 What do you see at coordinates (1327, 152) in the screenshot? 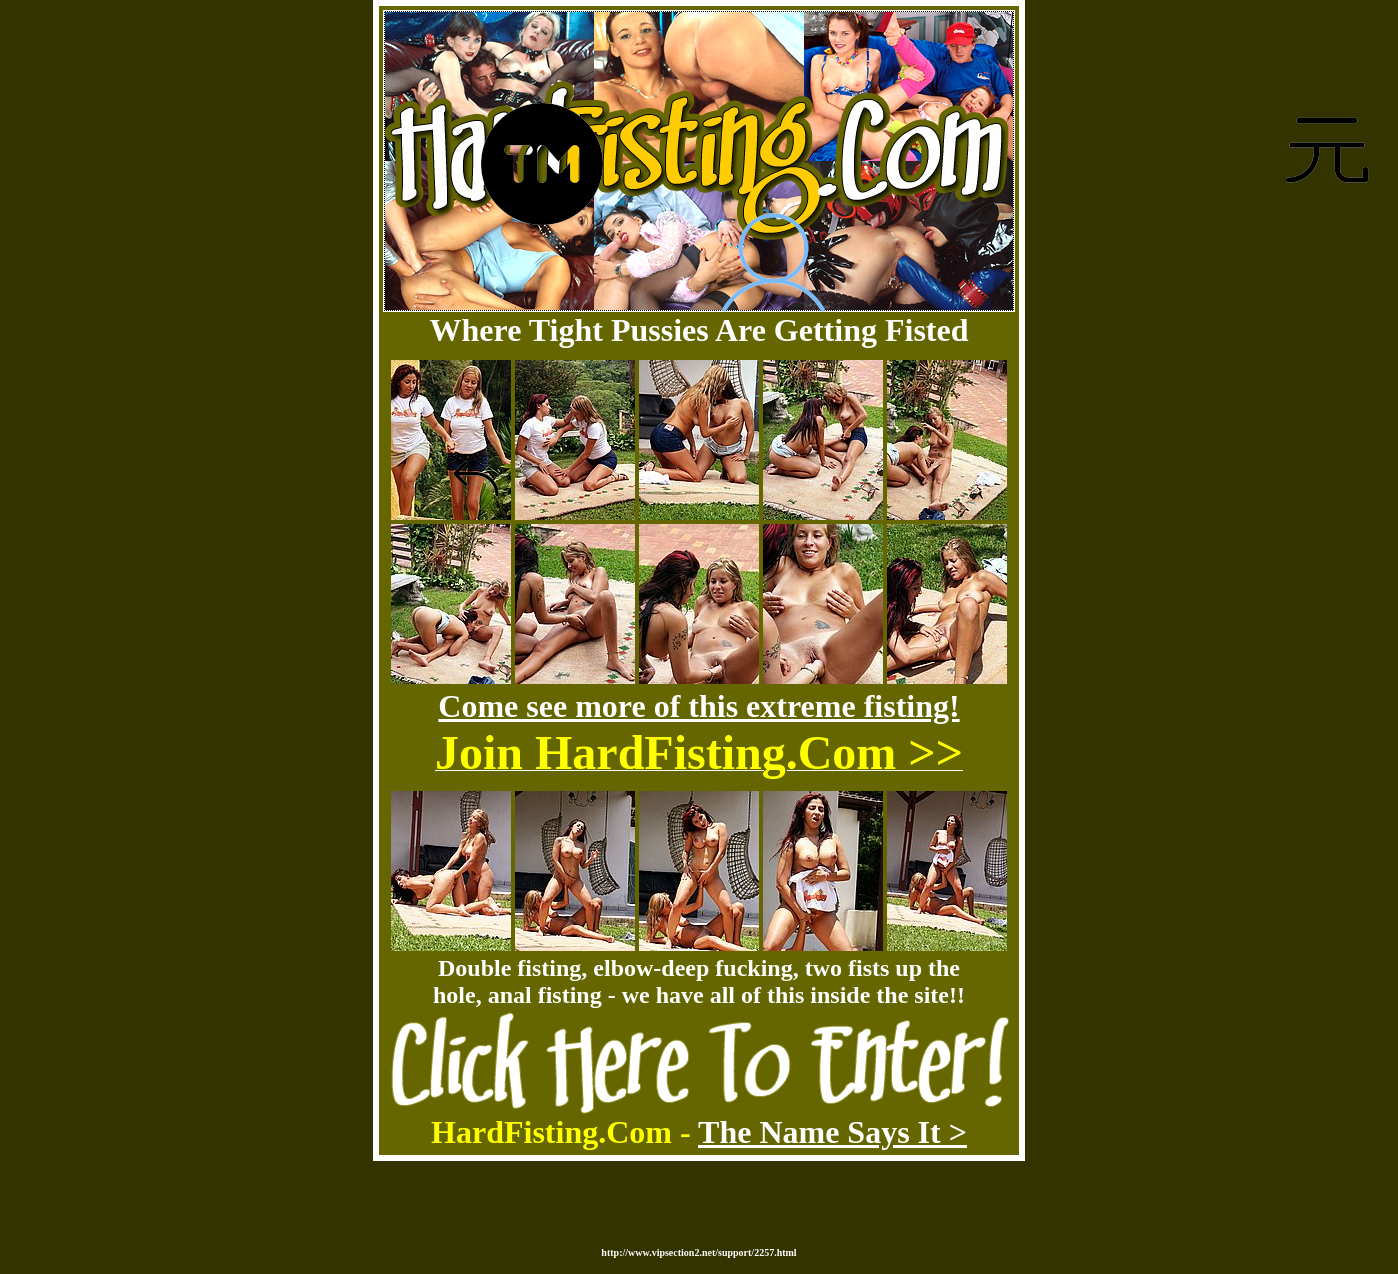
I see `view prices in chinese yuan` at bounding box center [1327, 152].